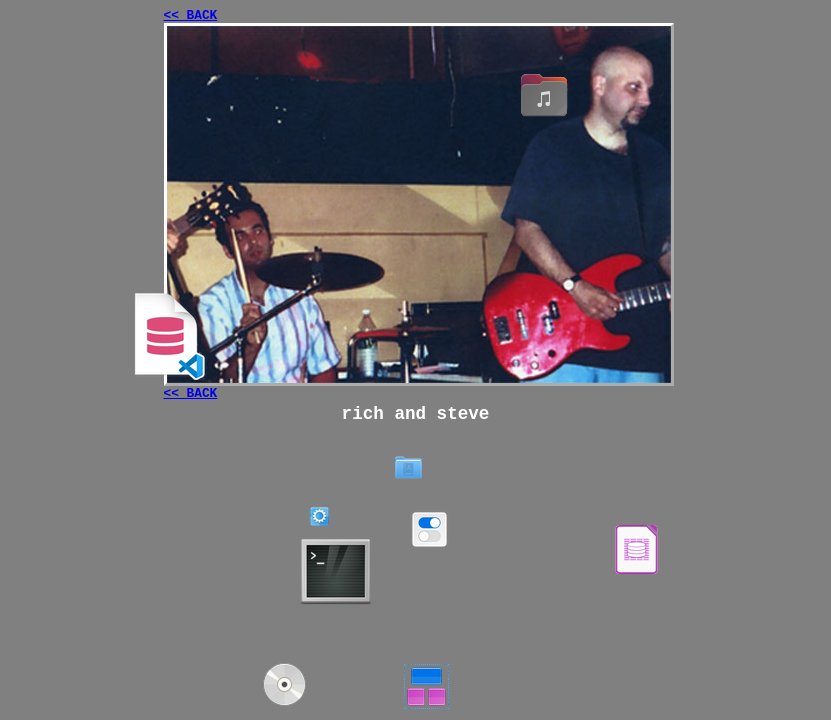  Describe the element at coordinates (636, 549) in the screenshot. I see `open a libreoffice base database file` at that location.